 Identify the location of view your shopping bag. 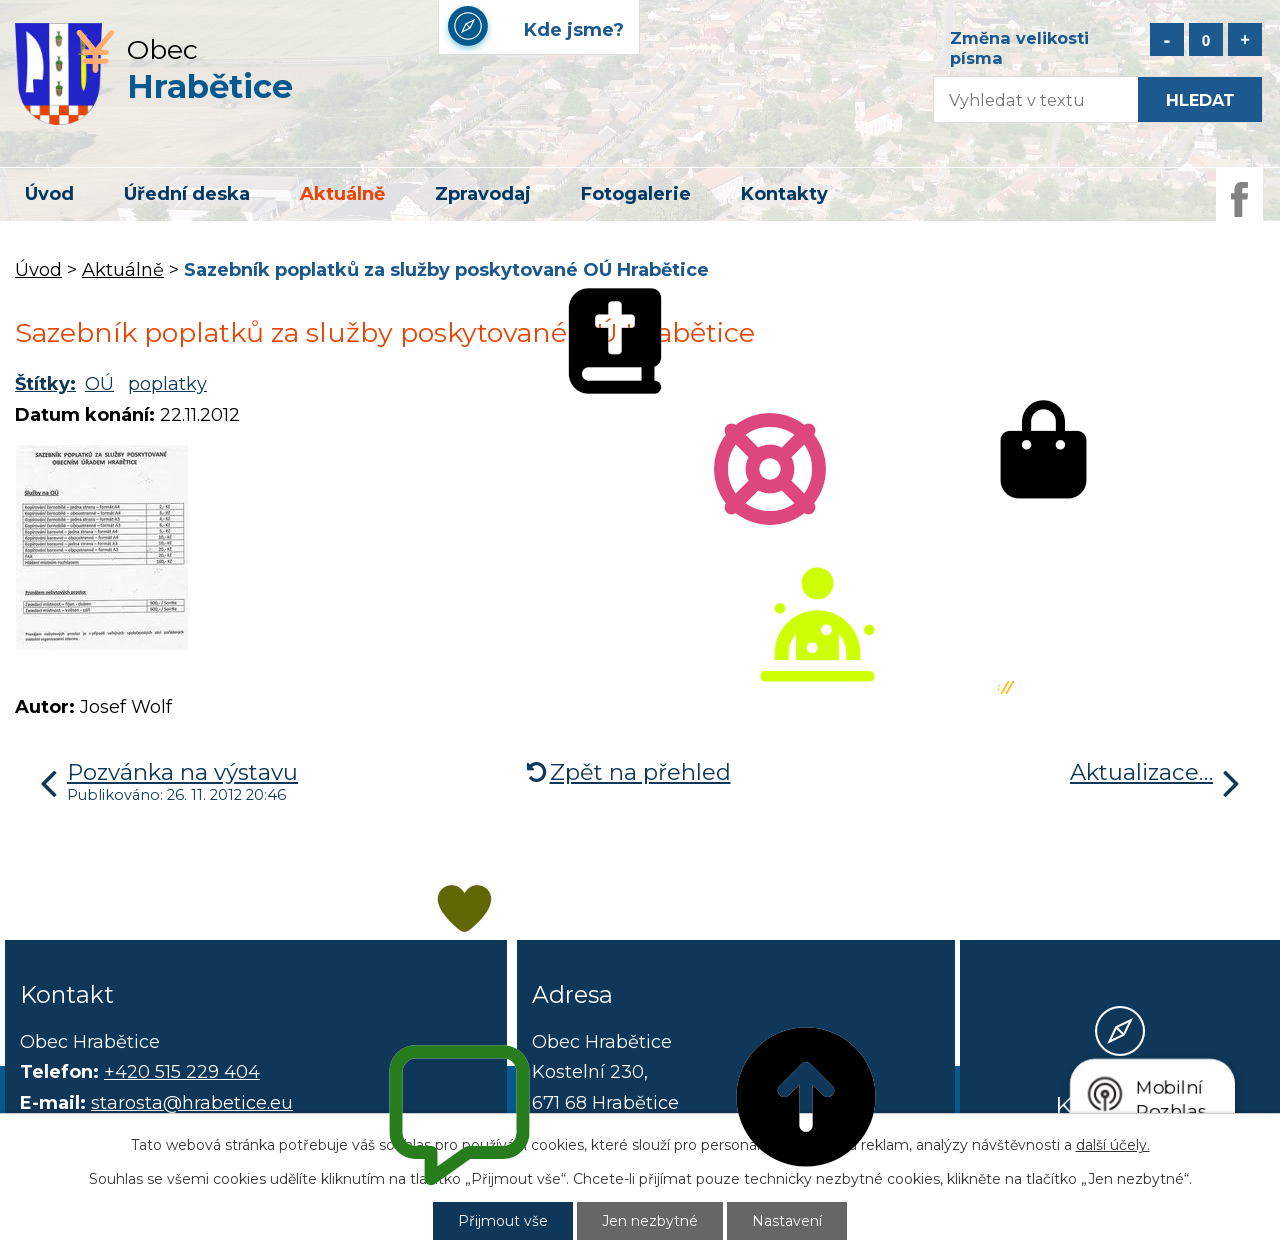
(1043, 455).